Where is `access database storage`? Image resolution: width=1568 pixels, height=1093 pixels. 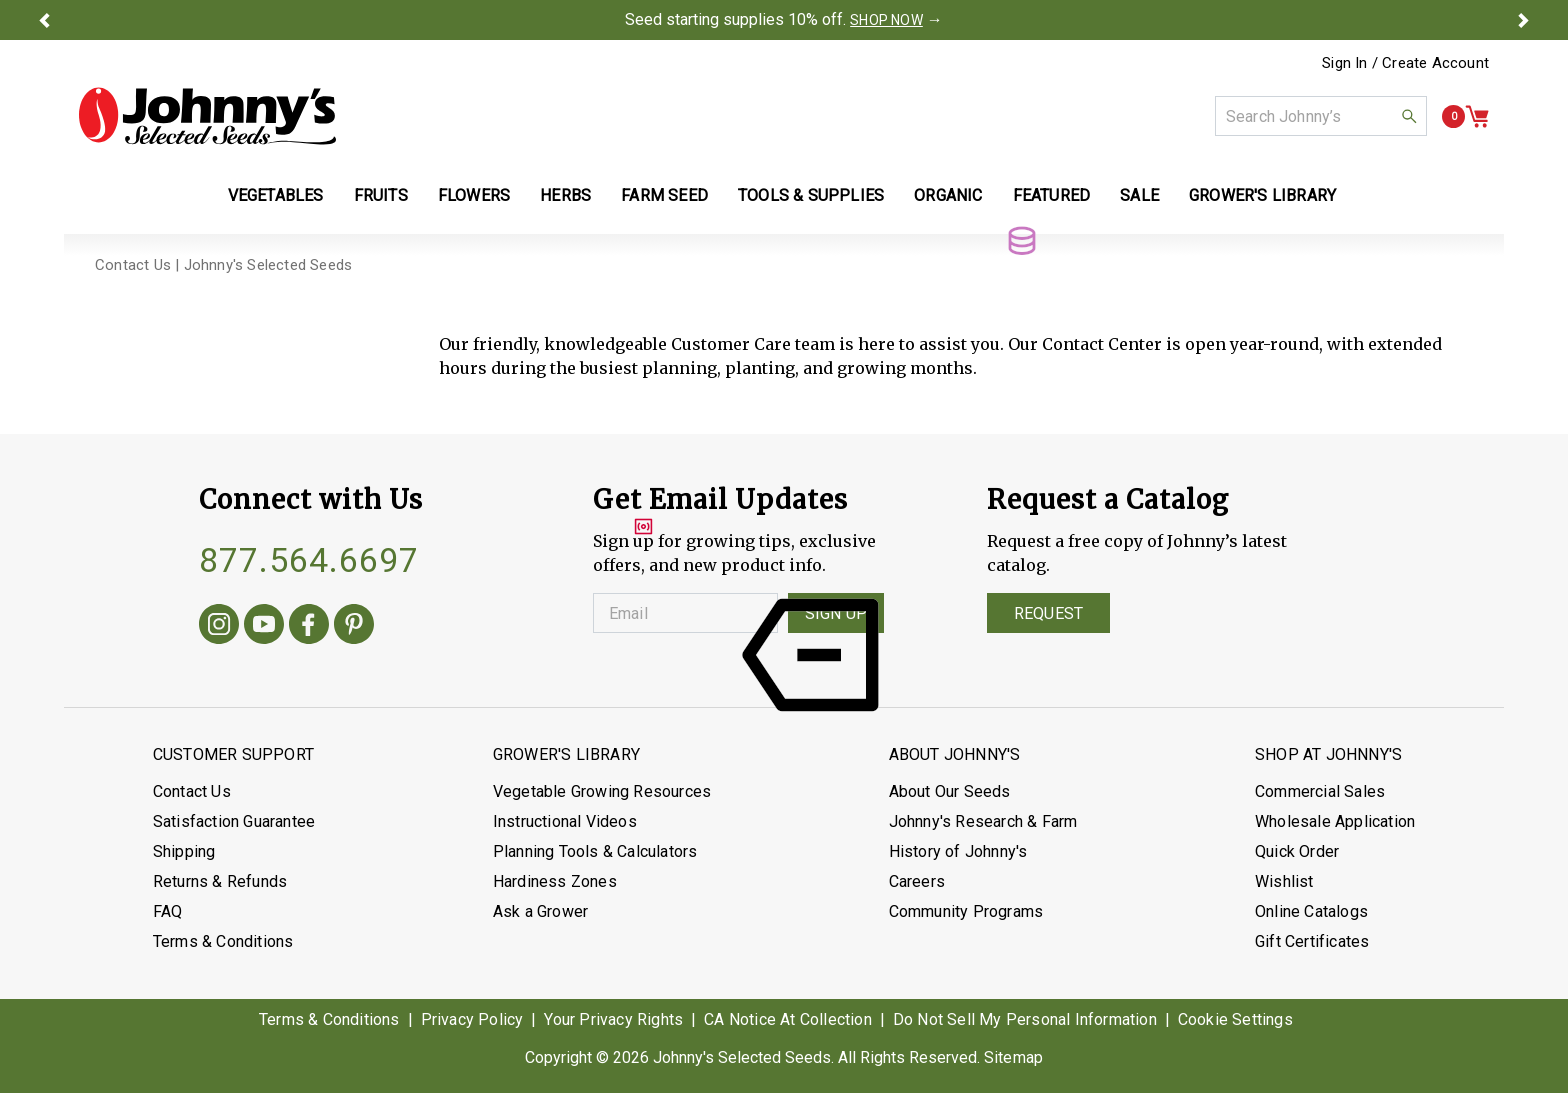
access database storage is located at coordinates (1022, 240).